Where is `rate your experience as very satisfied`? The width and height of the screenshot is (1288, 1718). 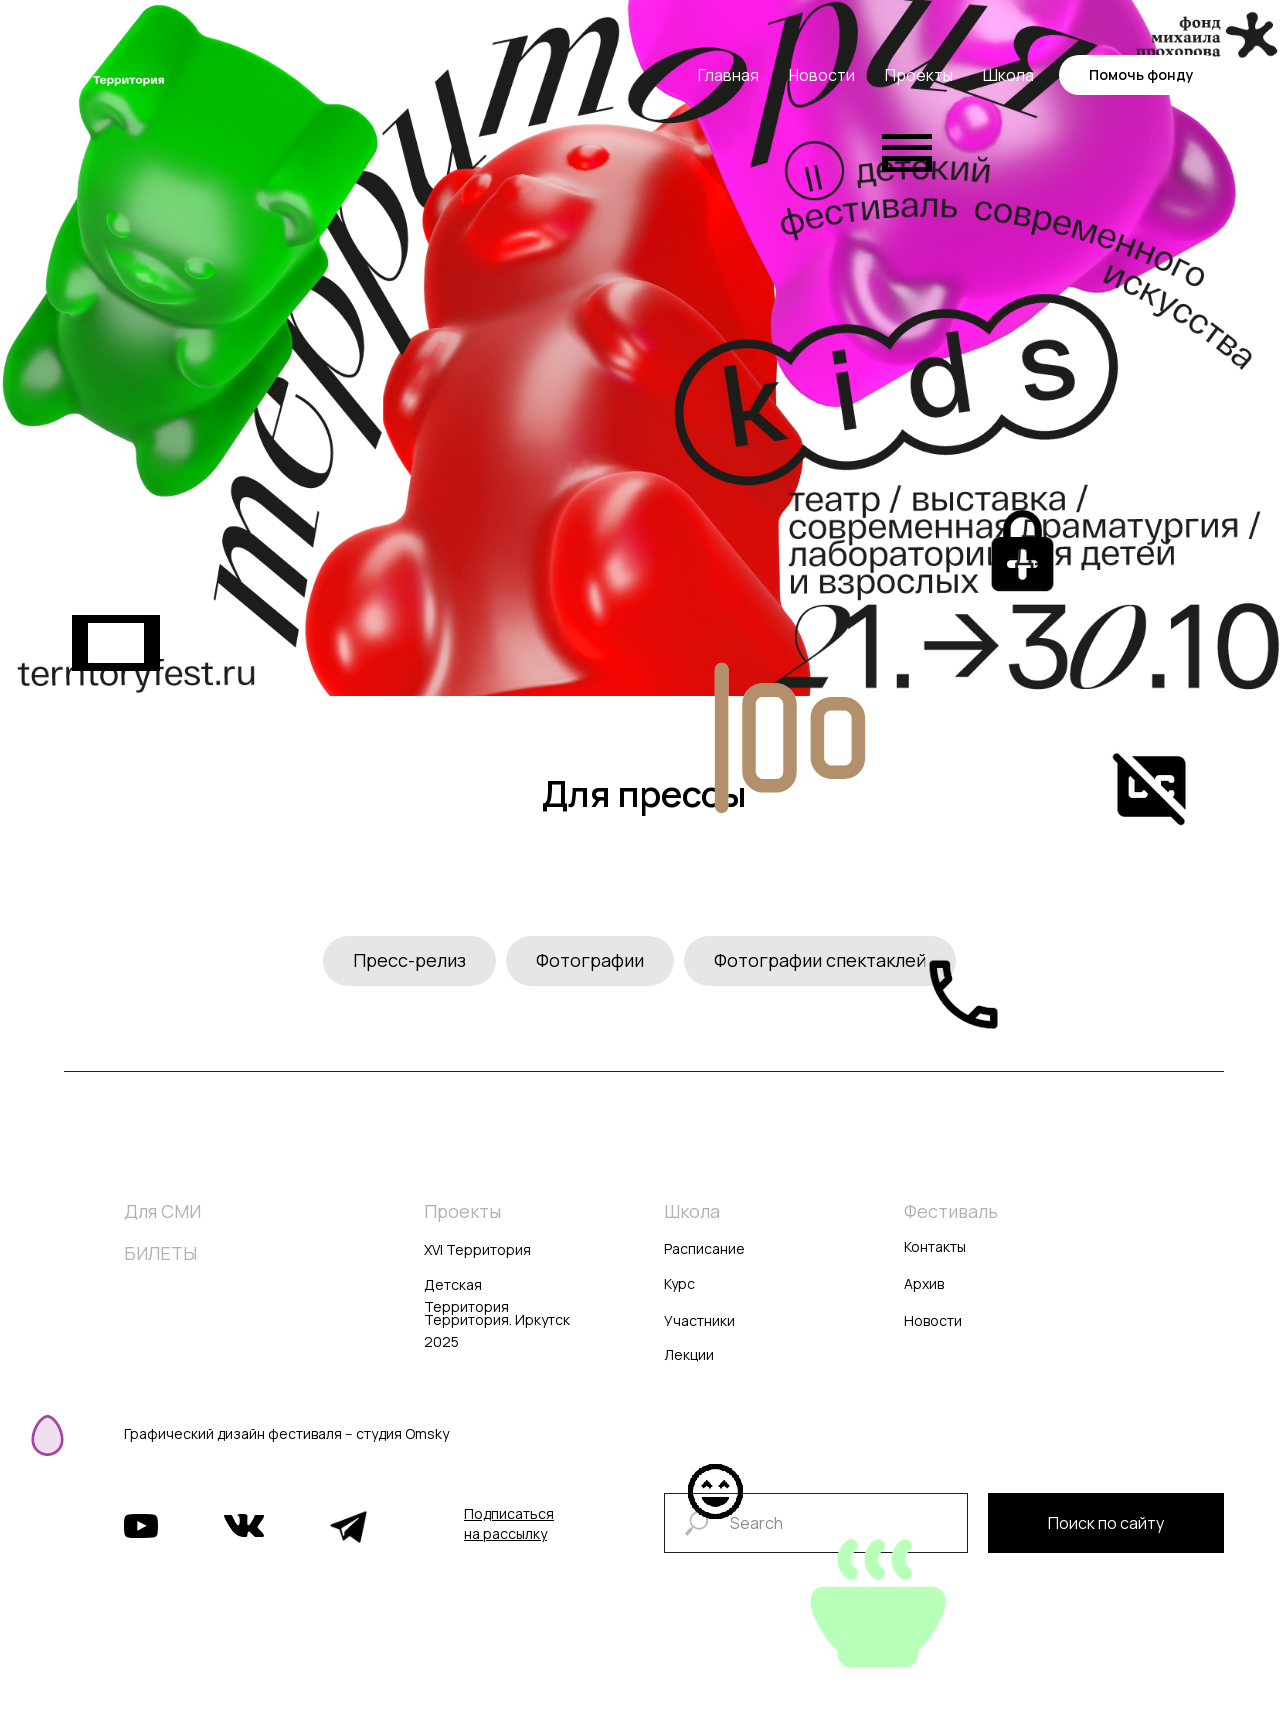 rate your experience as very satisfied is located at coordinates (715, 1491).